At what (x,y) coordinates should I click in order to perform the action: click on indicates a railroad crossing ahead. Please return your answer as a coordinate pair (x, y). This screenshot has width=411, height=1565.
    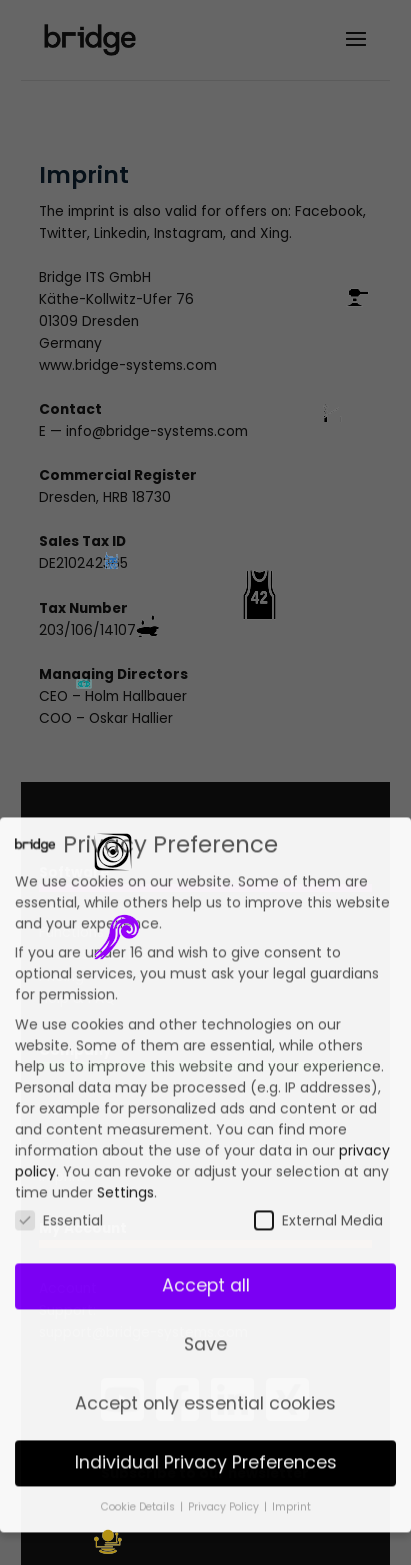
    Looking at the image, I should click on (332, 413).